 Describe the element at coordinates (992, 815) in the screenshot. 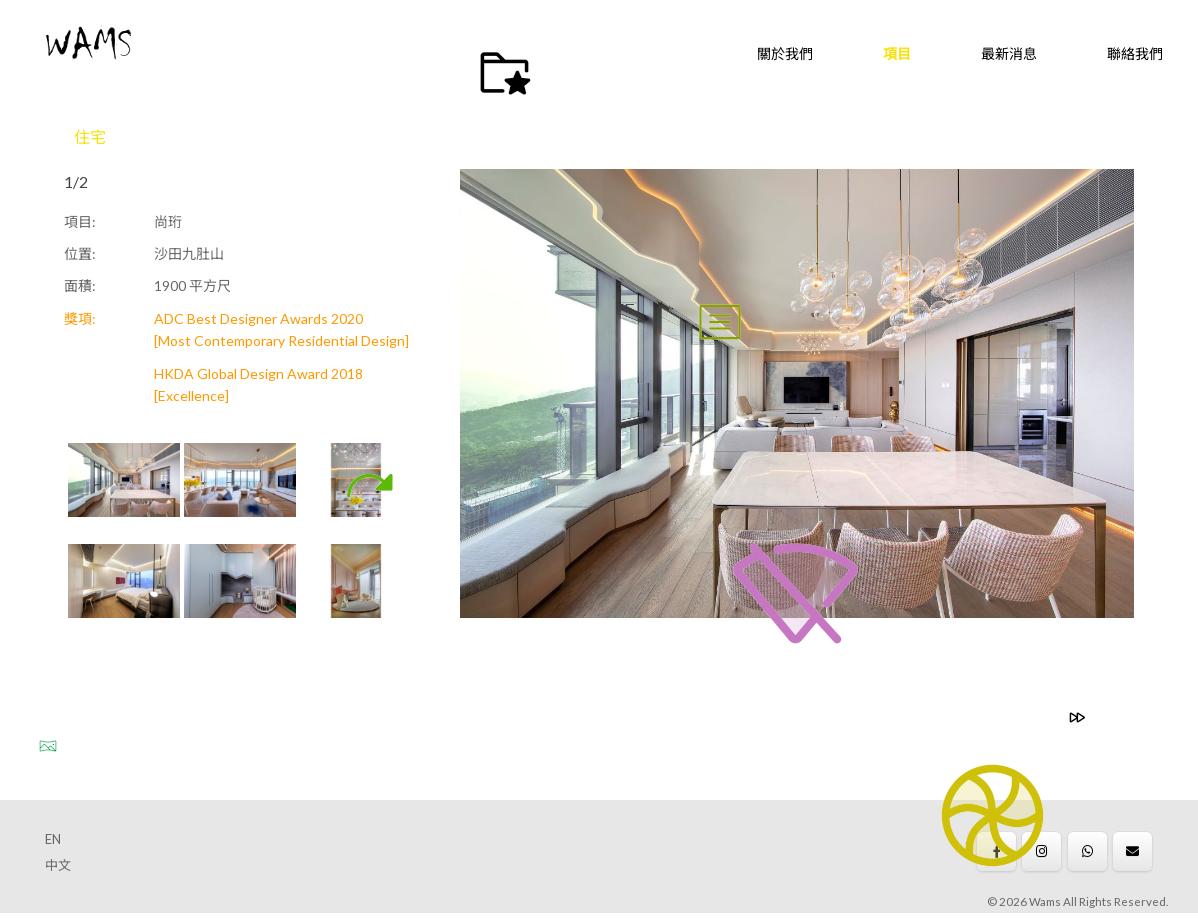

I see `loading content in progress` at that location.